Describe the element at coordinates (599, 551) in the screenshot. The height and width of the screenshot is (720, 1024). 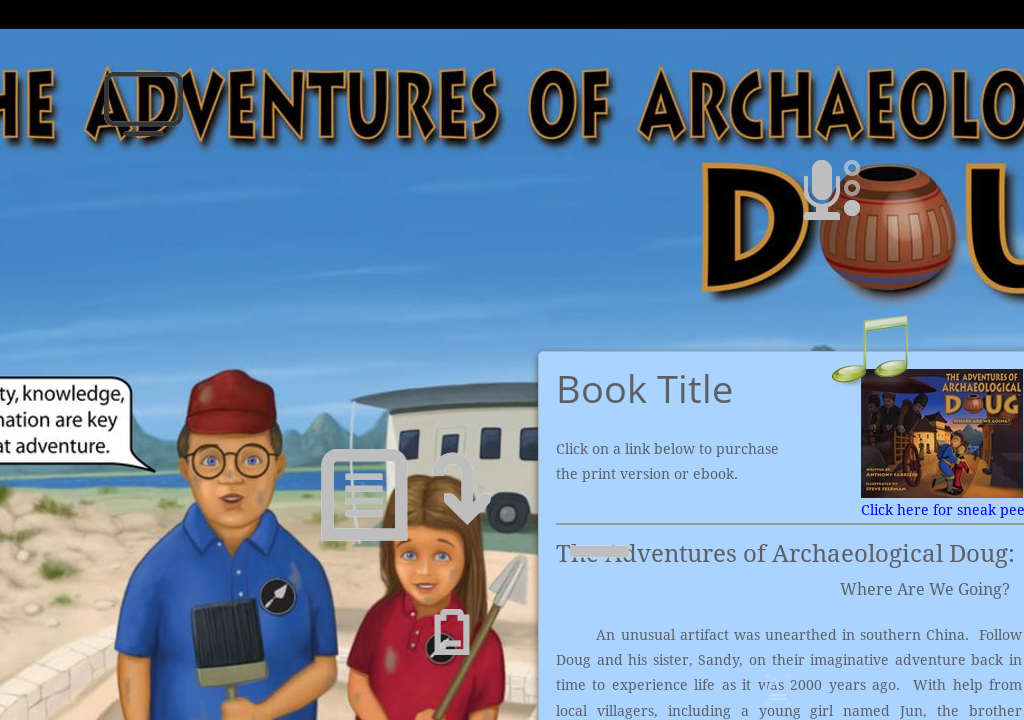
I see `remove an item from a list` at that location.